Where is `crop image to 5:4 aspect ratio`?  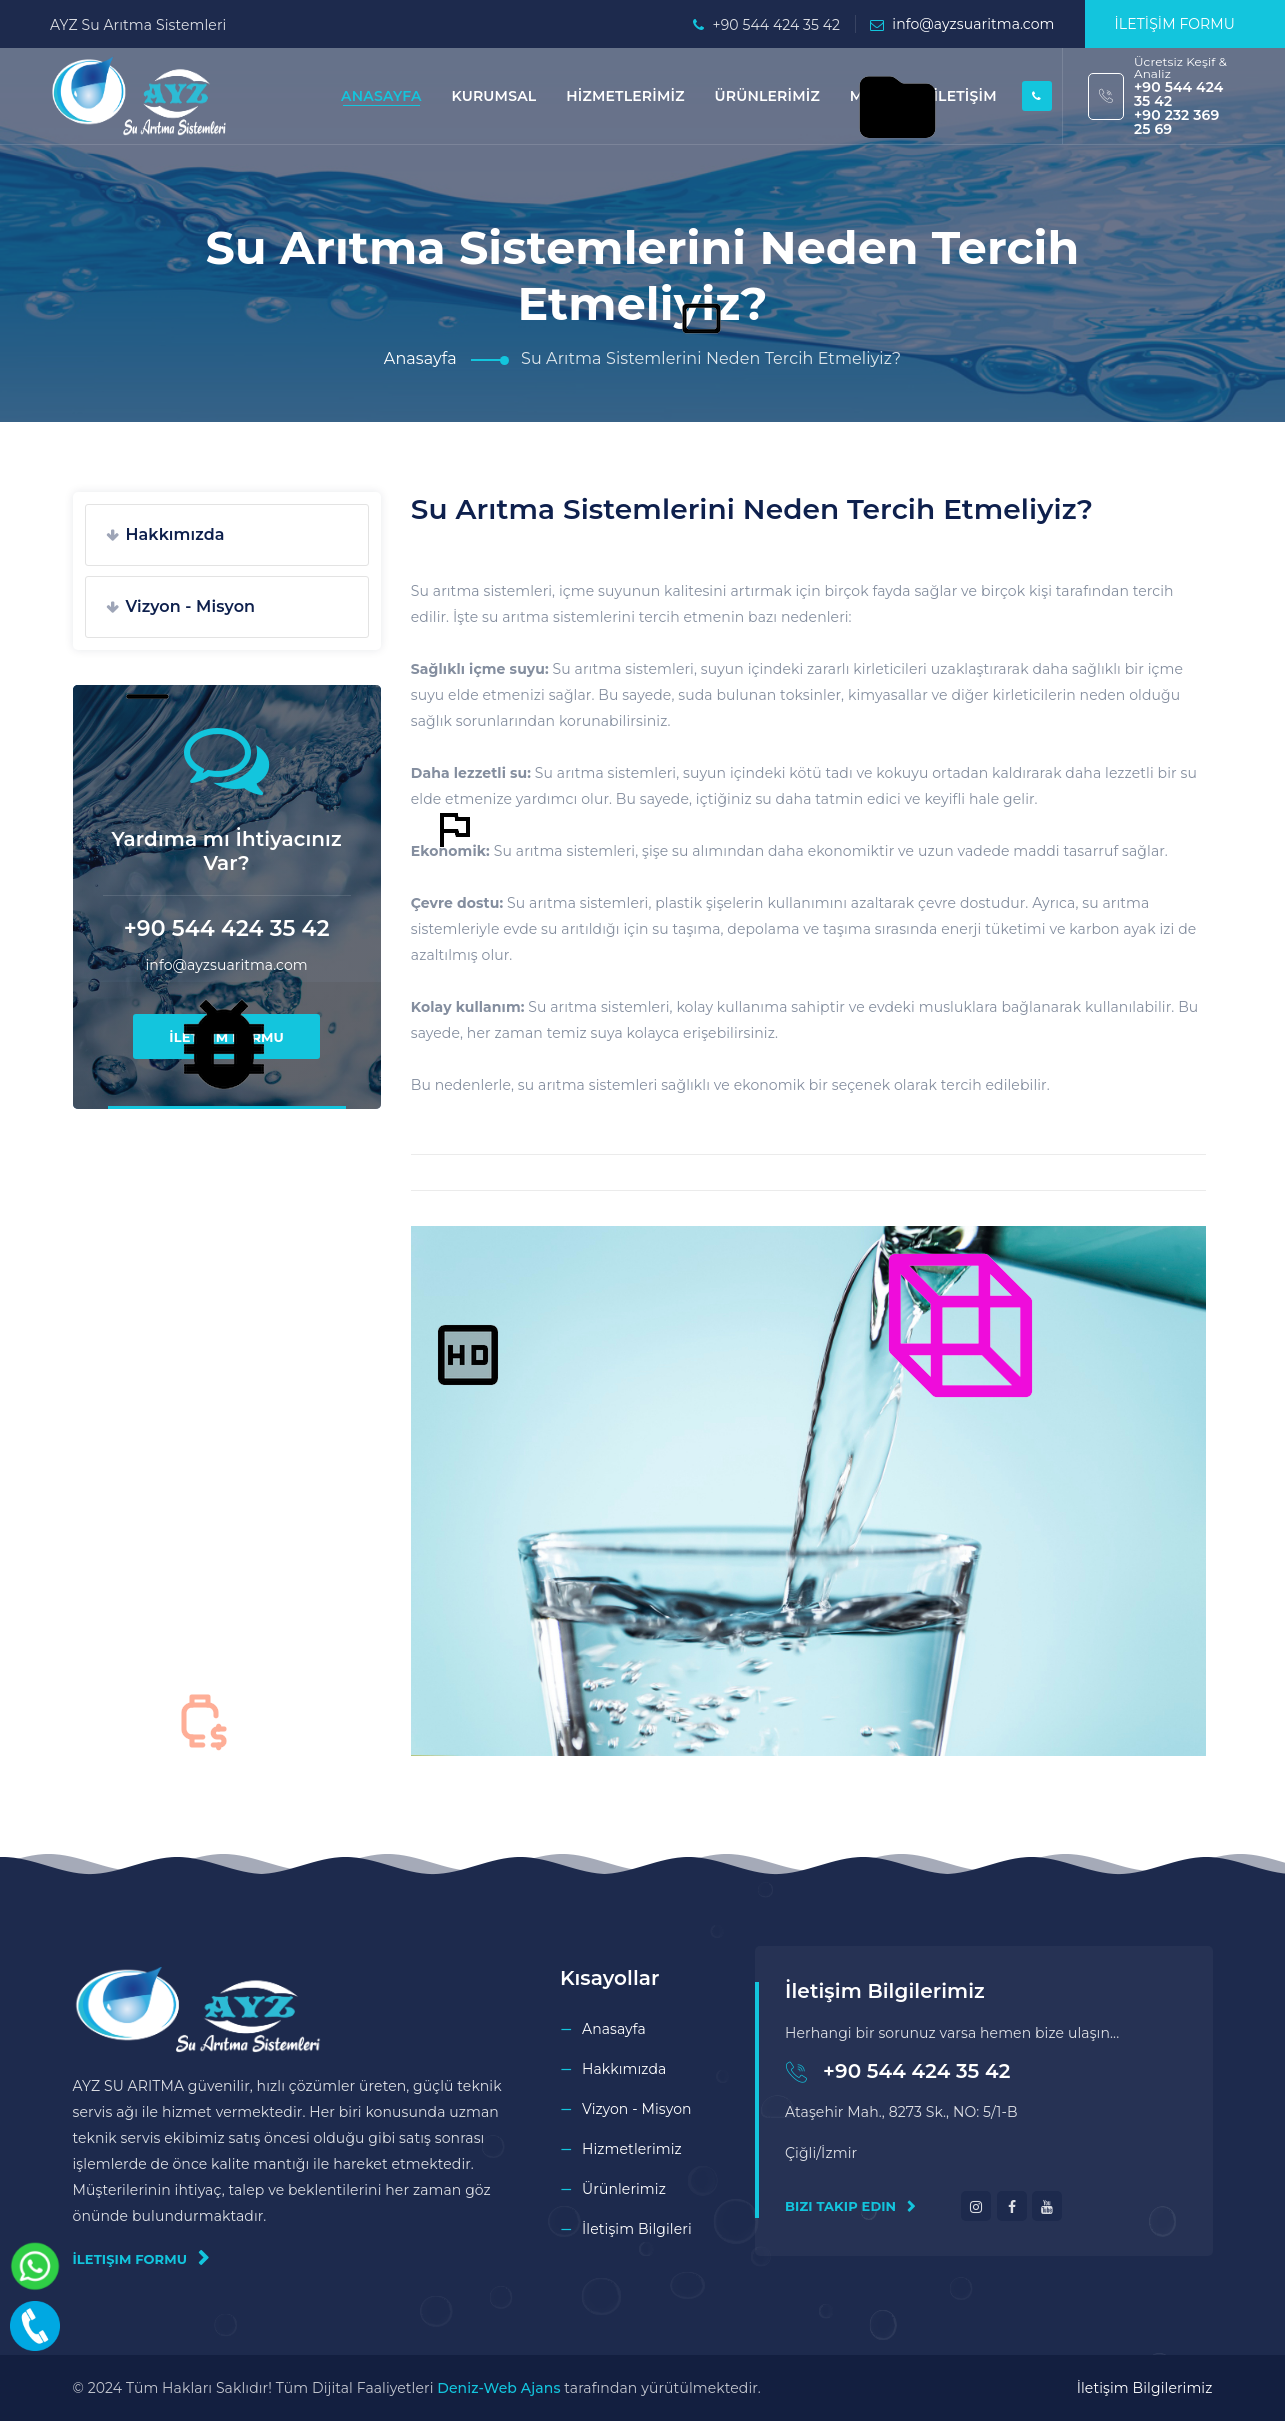 crop image to 5:4 aspect ratio is located at coordinates (701, 318).